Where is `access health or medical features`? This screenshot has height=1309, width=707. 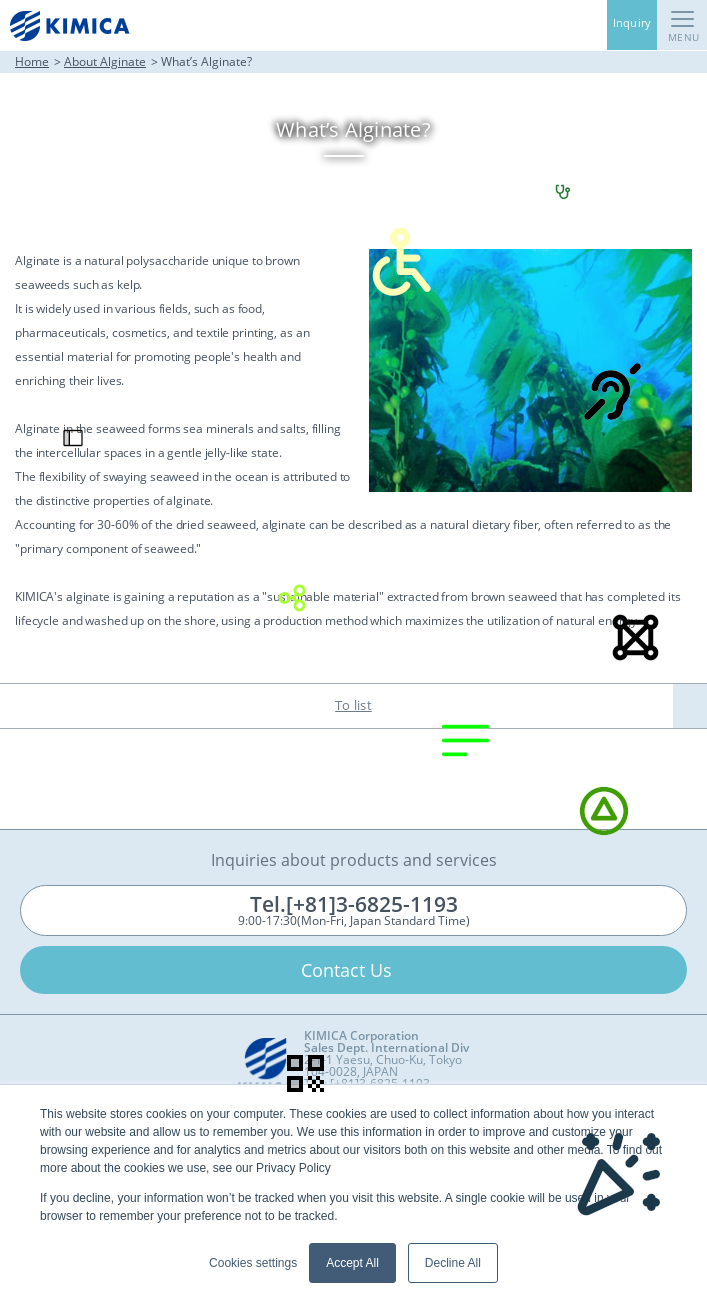 access health or medical features is located at coordinates (562, 191).